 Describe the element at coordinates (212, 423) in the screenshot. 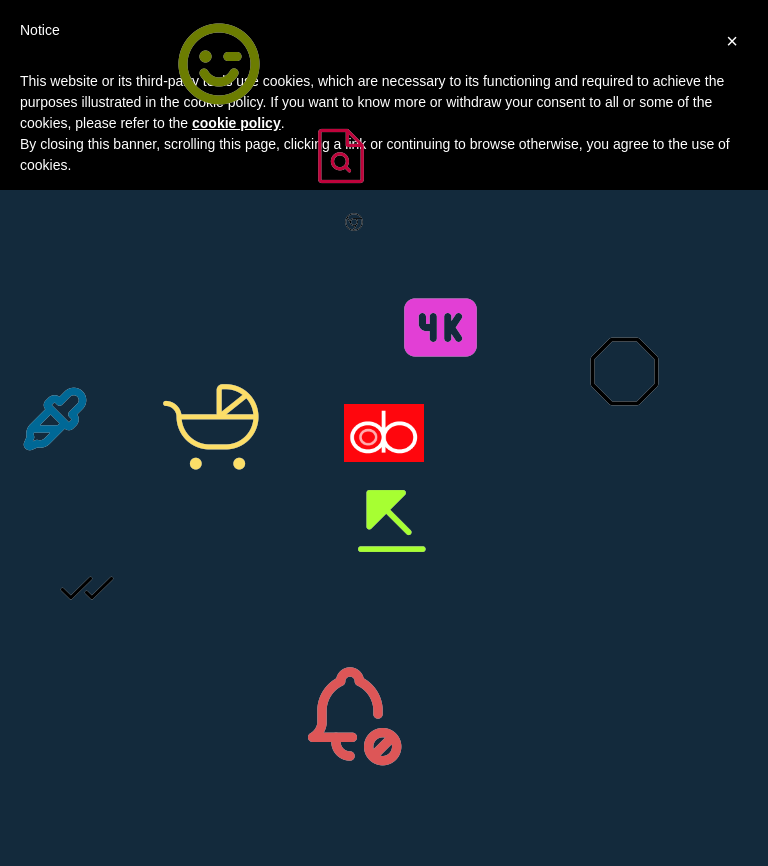

I see `access baby or parenting-related features` at that location.